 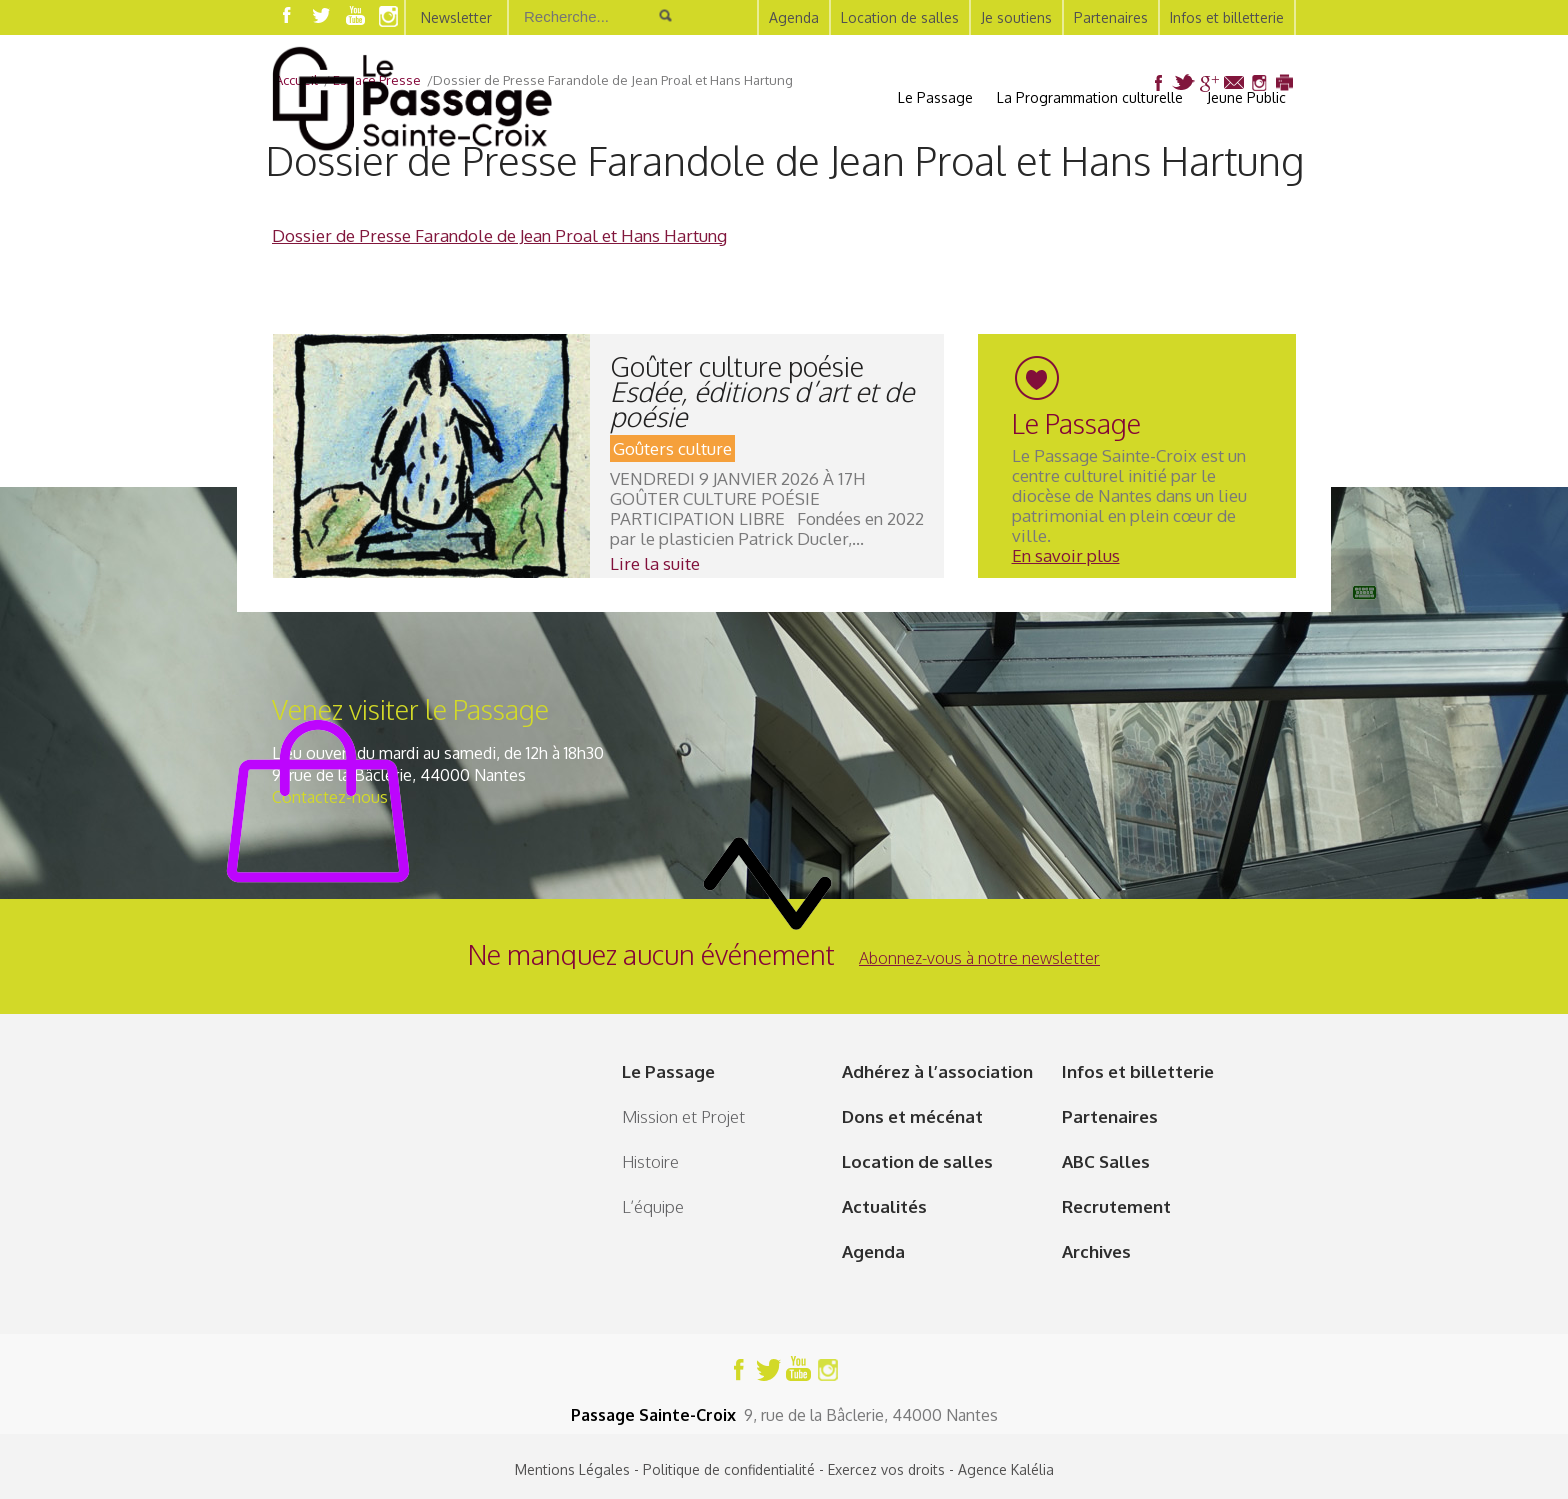 What do you see at coordinates (767, 883) in the screenshot?
I see `audio or sound wave visualization` at bounding box center [767, 883].